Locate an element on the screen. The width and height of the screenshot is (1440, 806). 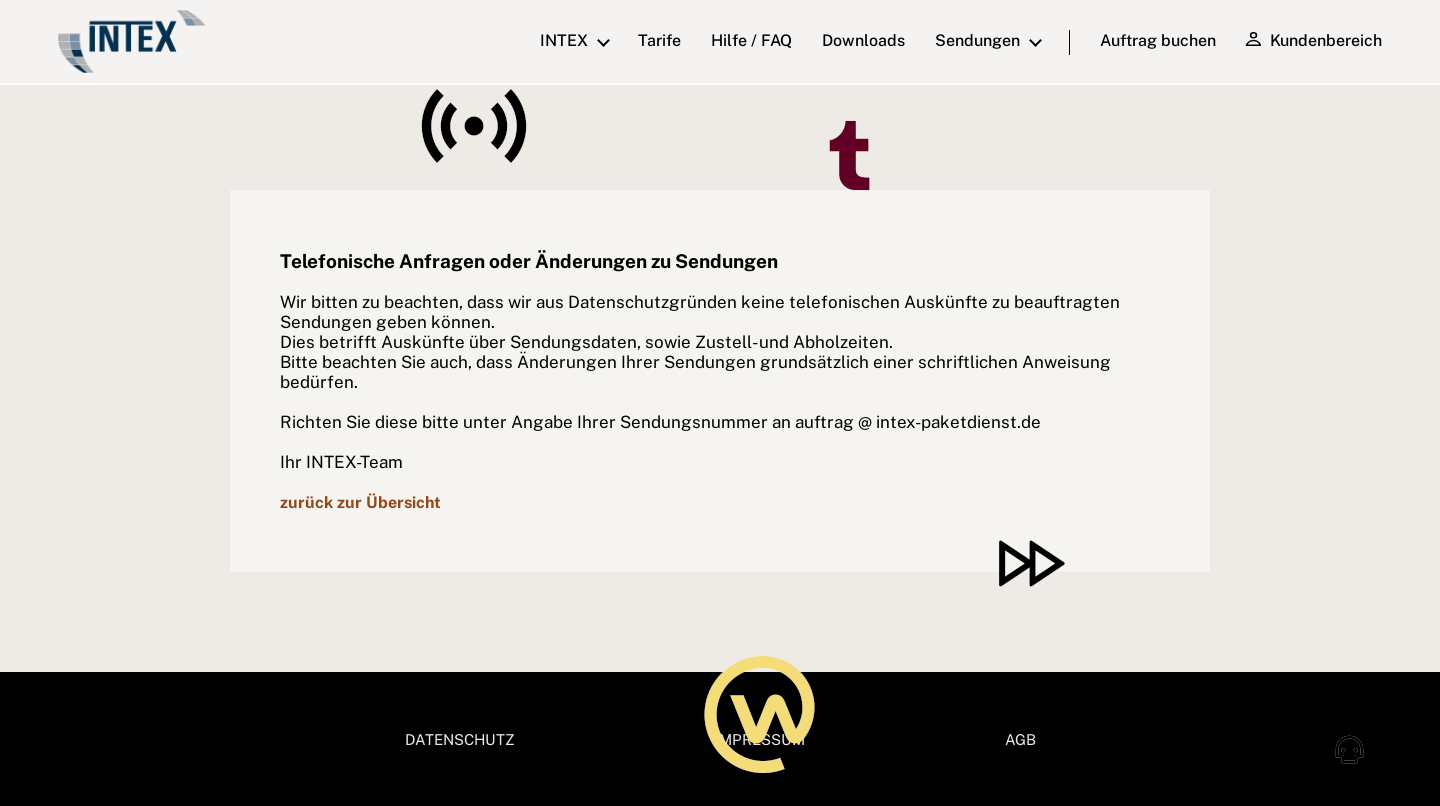
indicates dangerous or hazardous content is located at coordinates (1349, 749).